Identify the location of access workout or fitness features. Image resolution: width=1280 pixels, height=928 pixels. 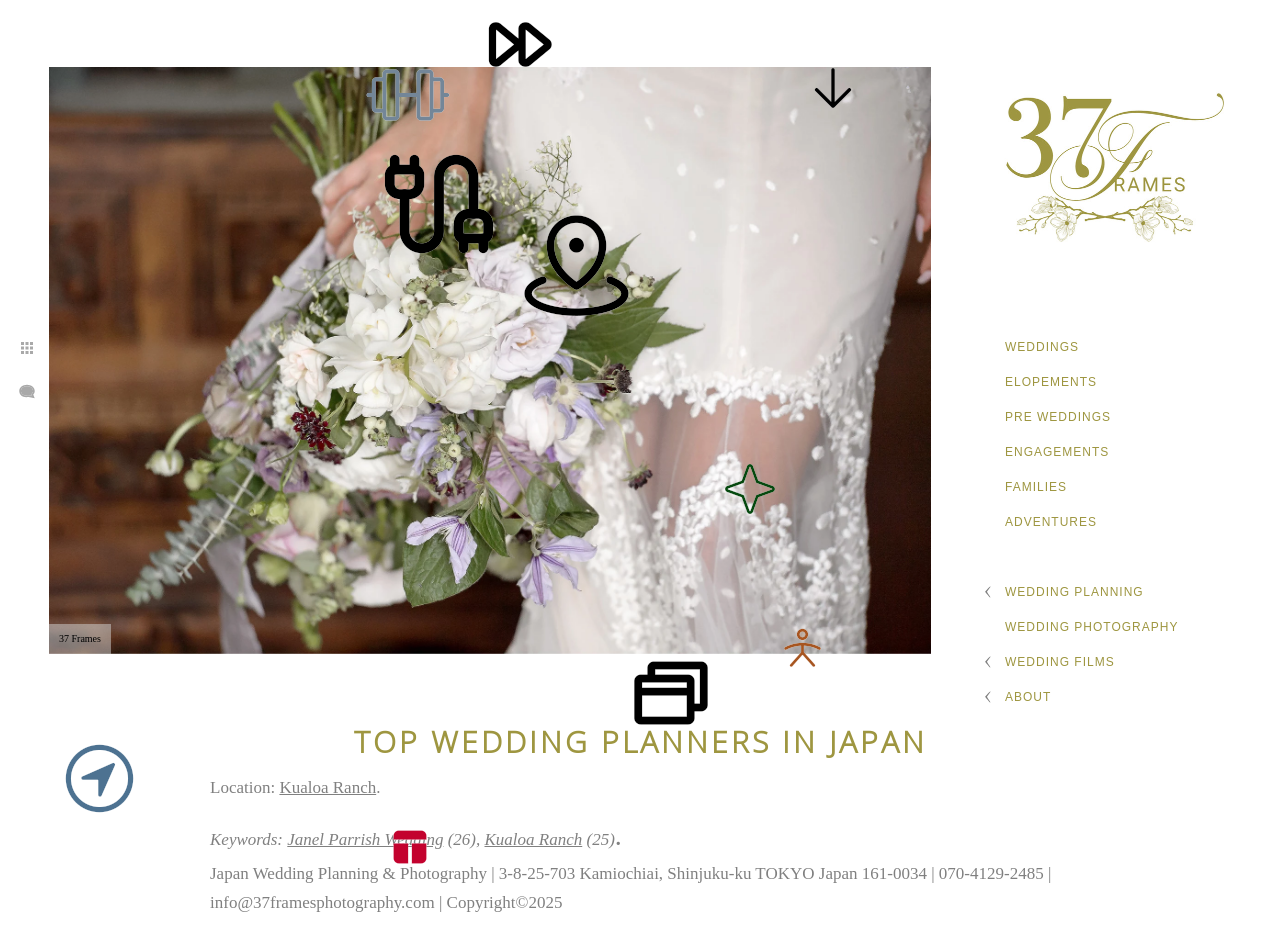
(408, 95).